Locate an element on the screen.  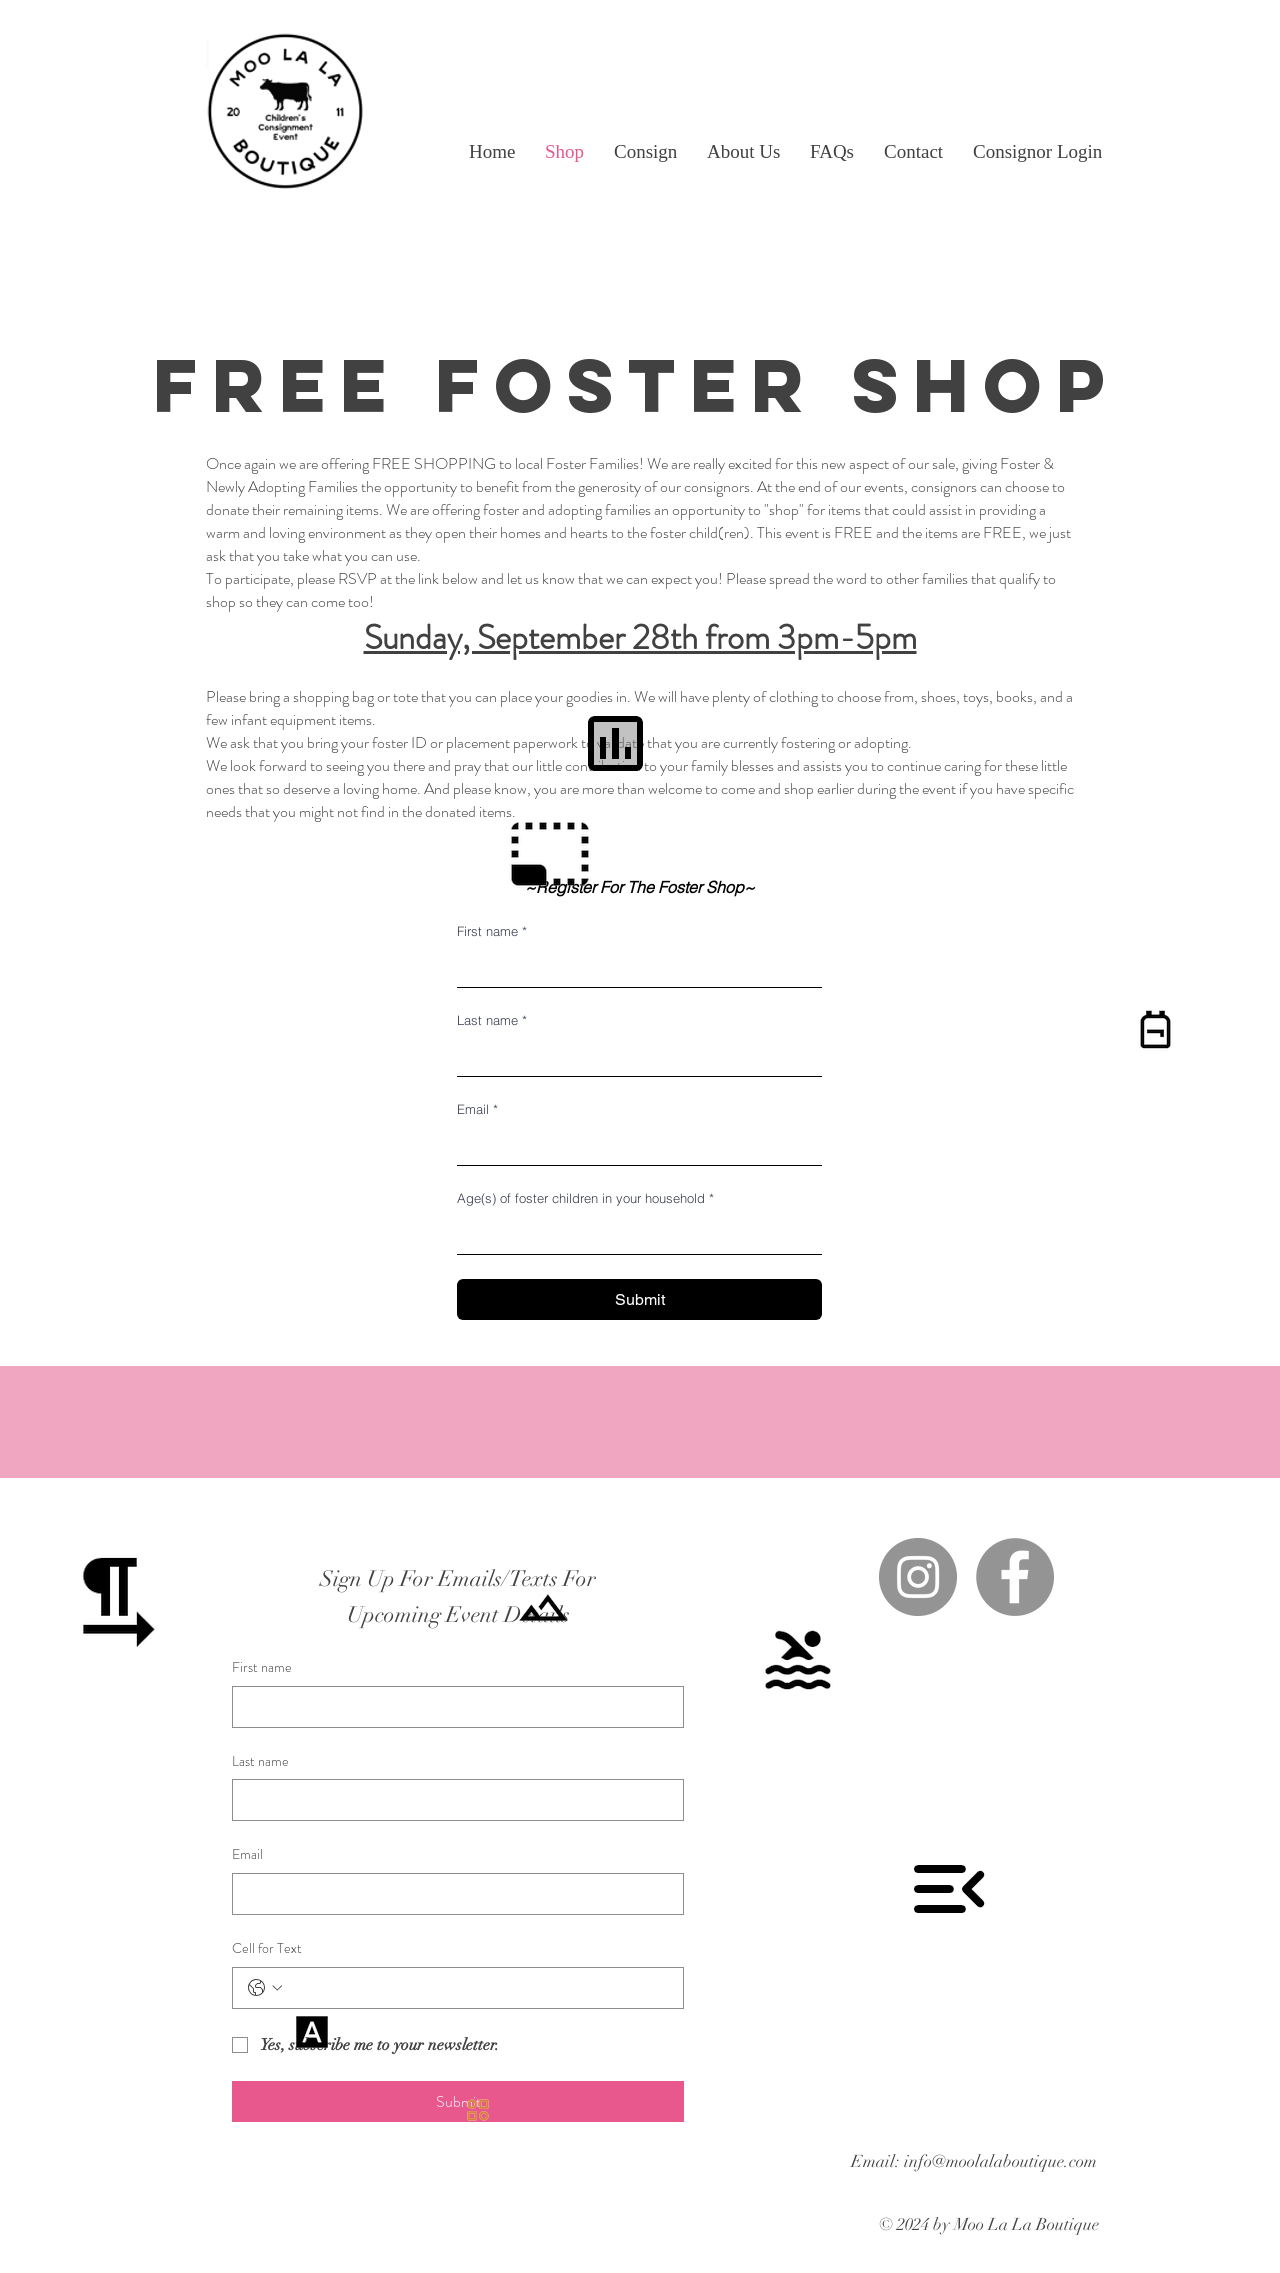
view pool or swimming amenities is located at coordinates (798, 1660).